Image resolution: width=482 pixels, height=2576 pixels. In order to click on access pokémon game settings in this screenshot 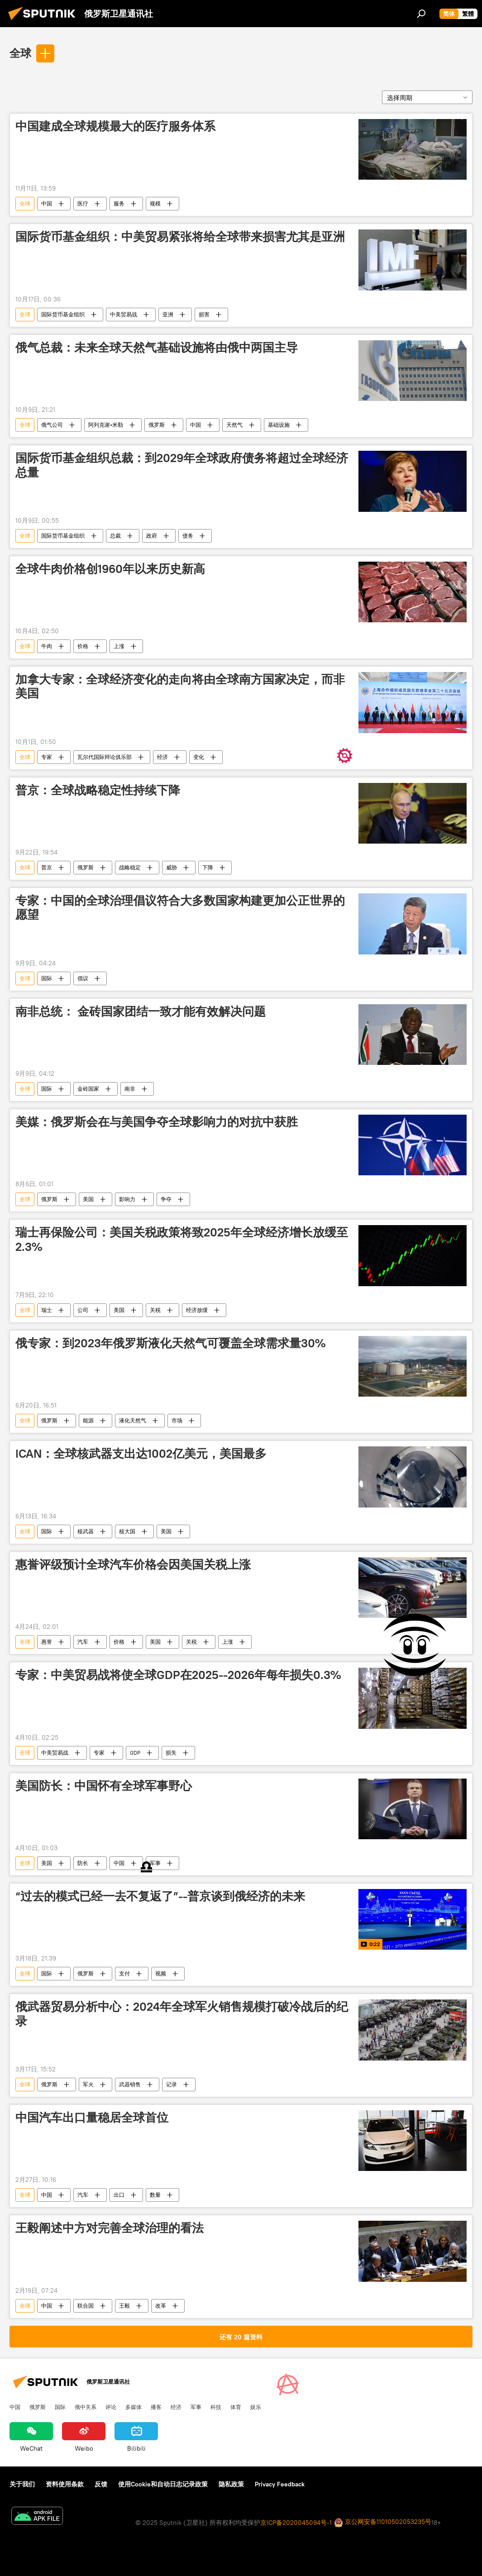, I will do `click(344, 755)`.